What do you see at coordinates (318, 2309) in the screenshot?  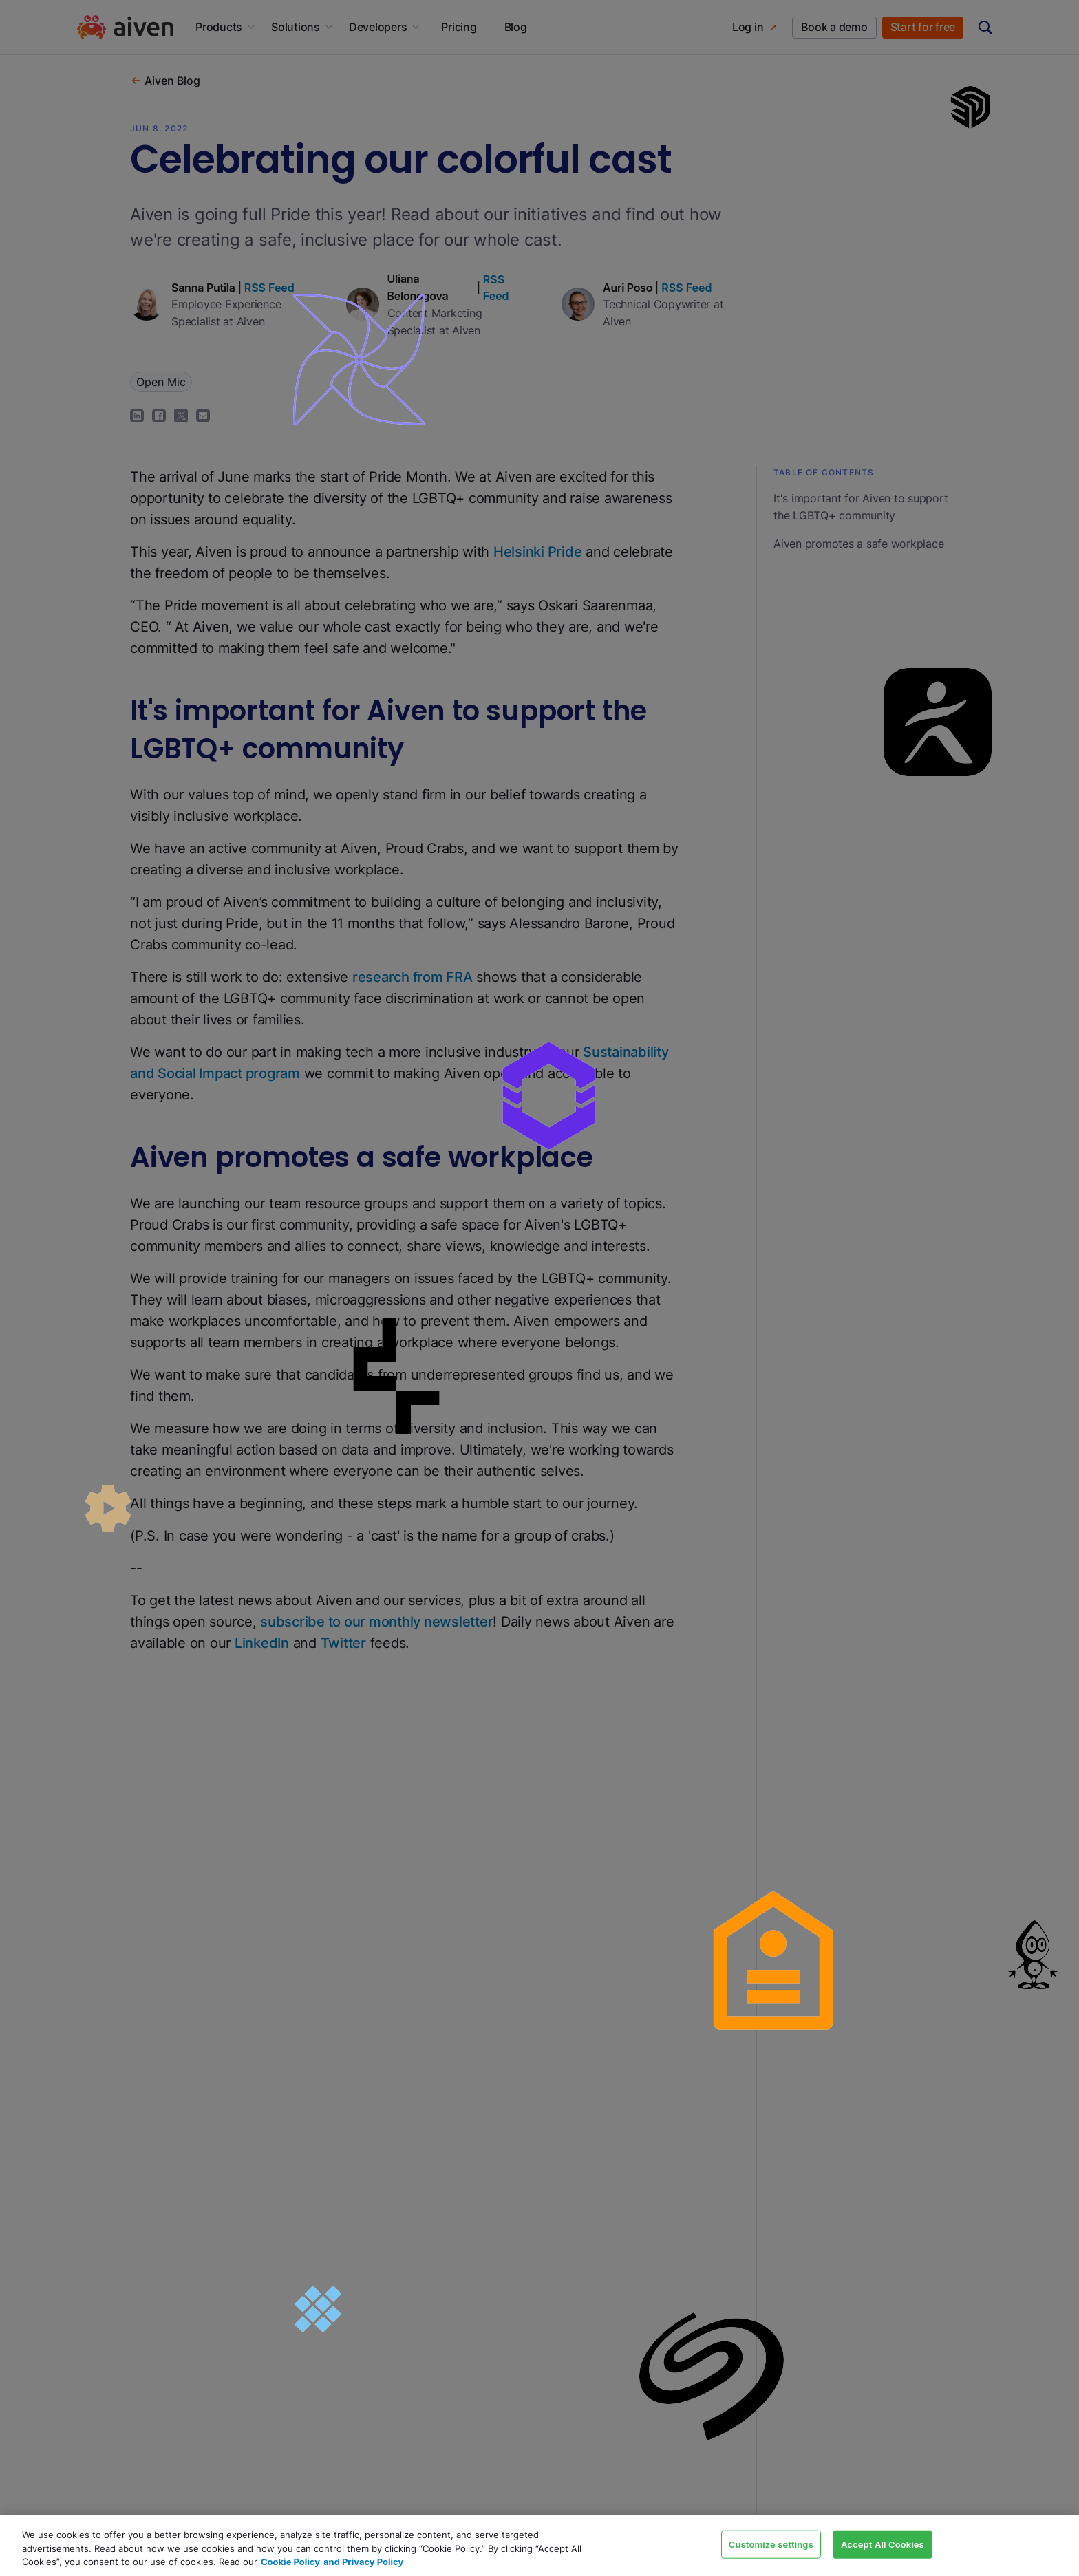 I see `mingw-w64 compiler toolchain logo` at bounding box center [318, 2309].